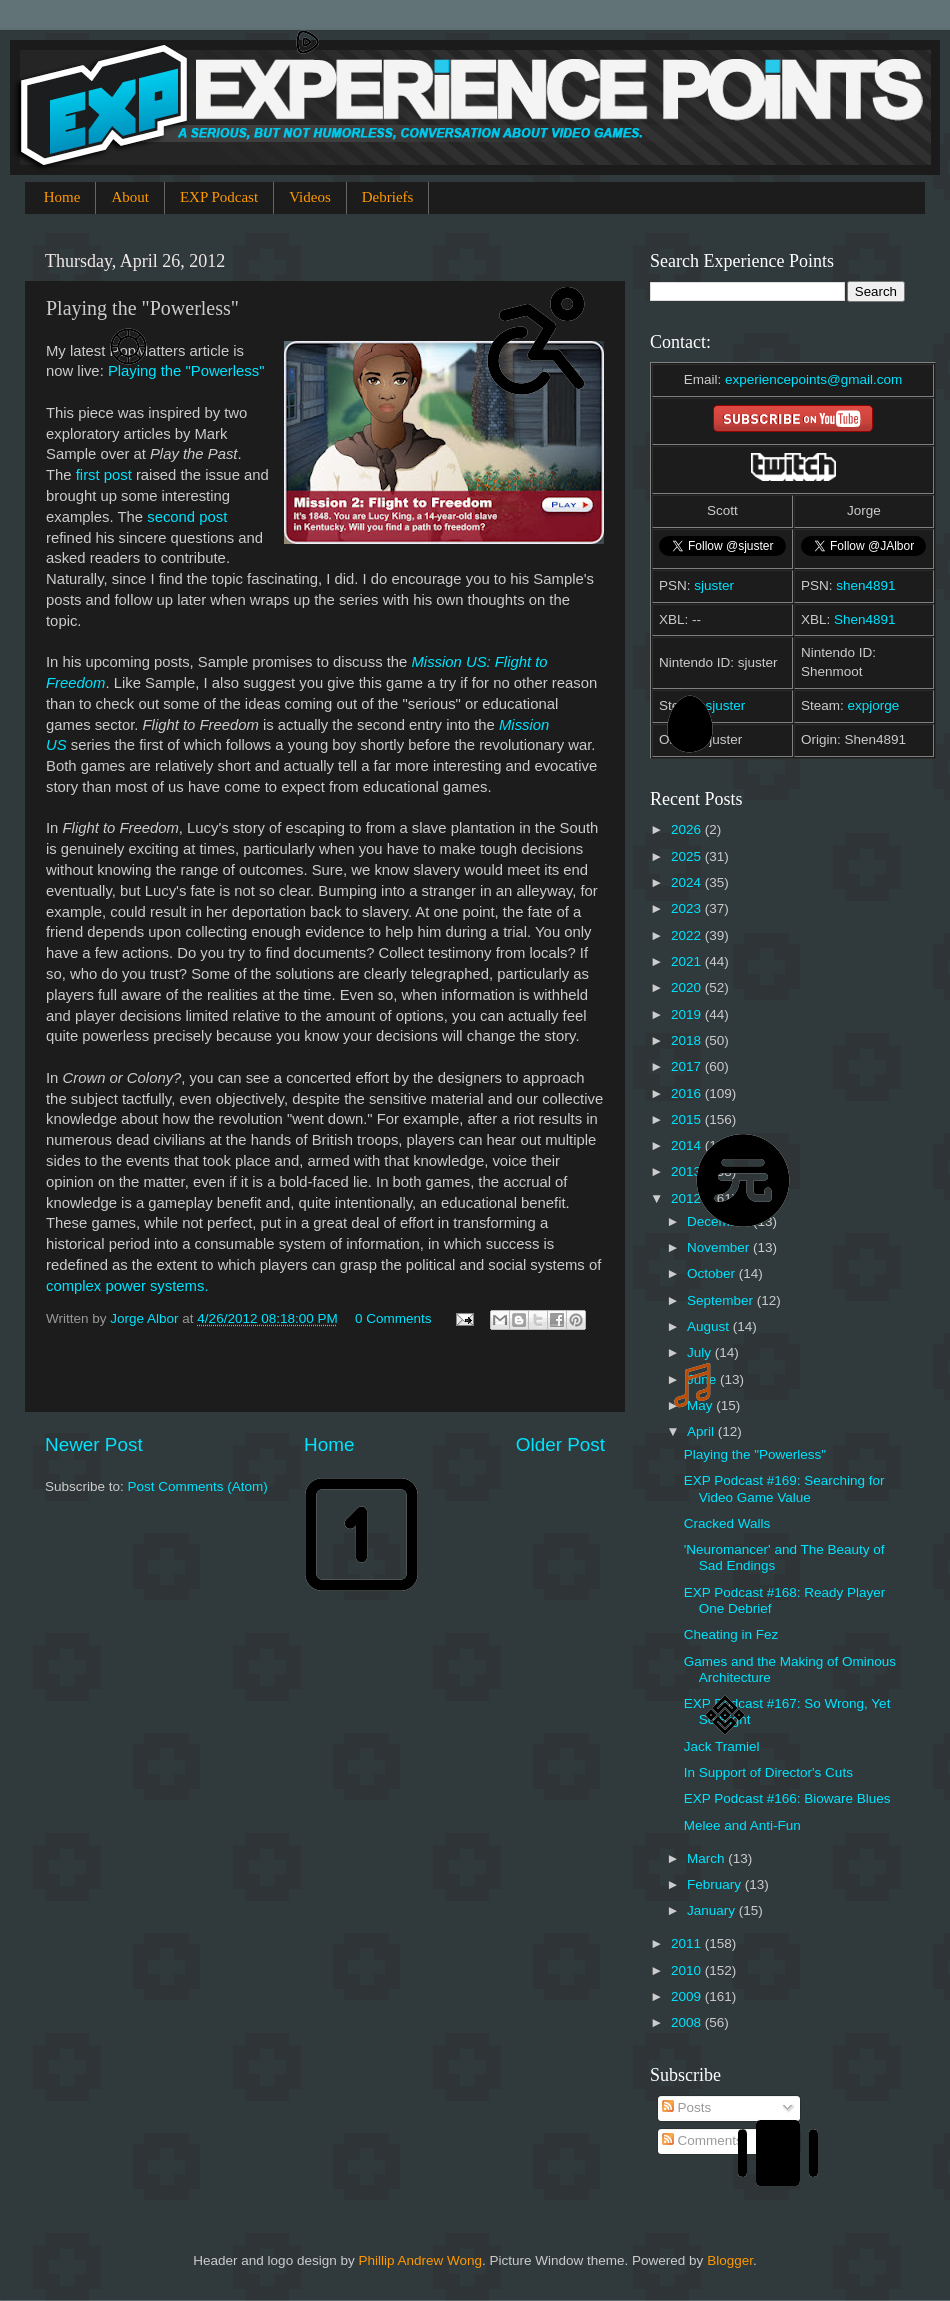 This screenshot has height=2301, width=950. Describe the element at coordinates (307, 42) in the screenshot. I see `open the Rumble video platform` at that location.